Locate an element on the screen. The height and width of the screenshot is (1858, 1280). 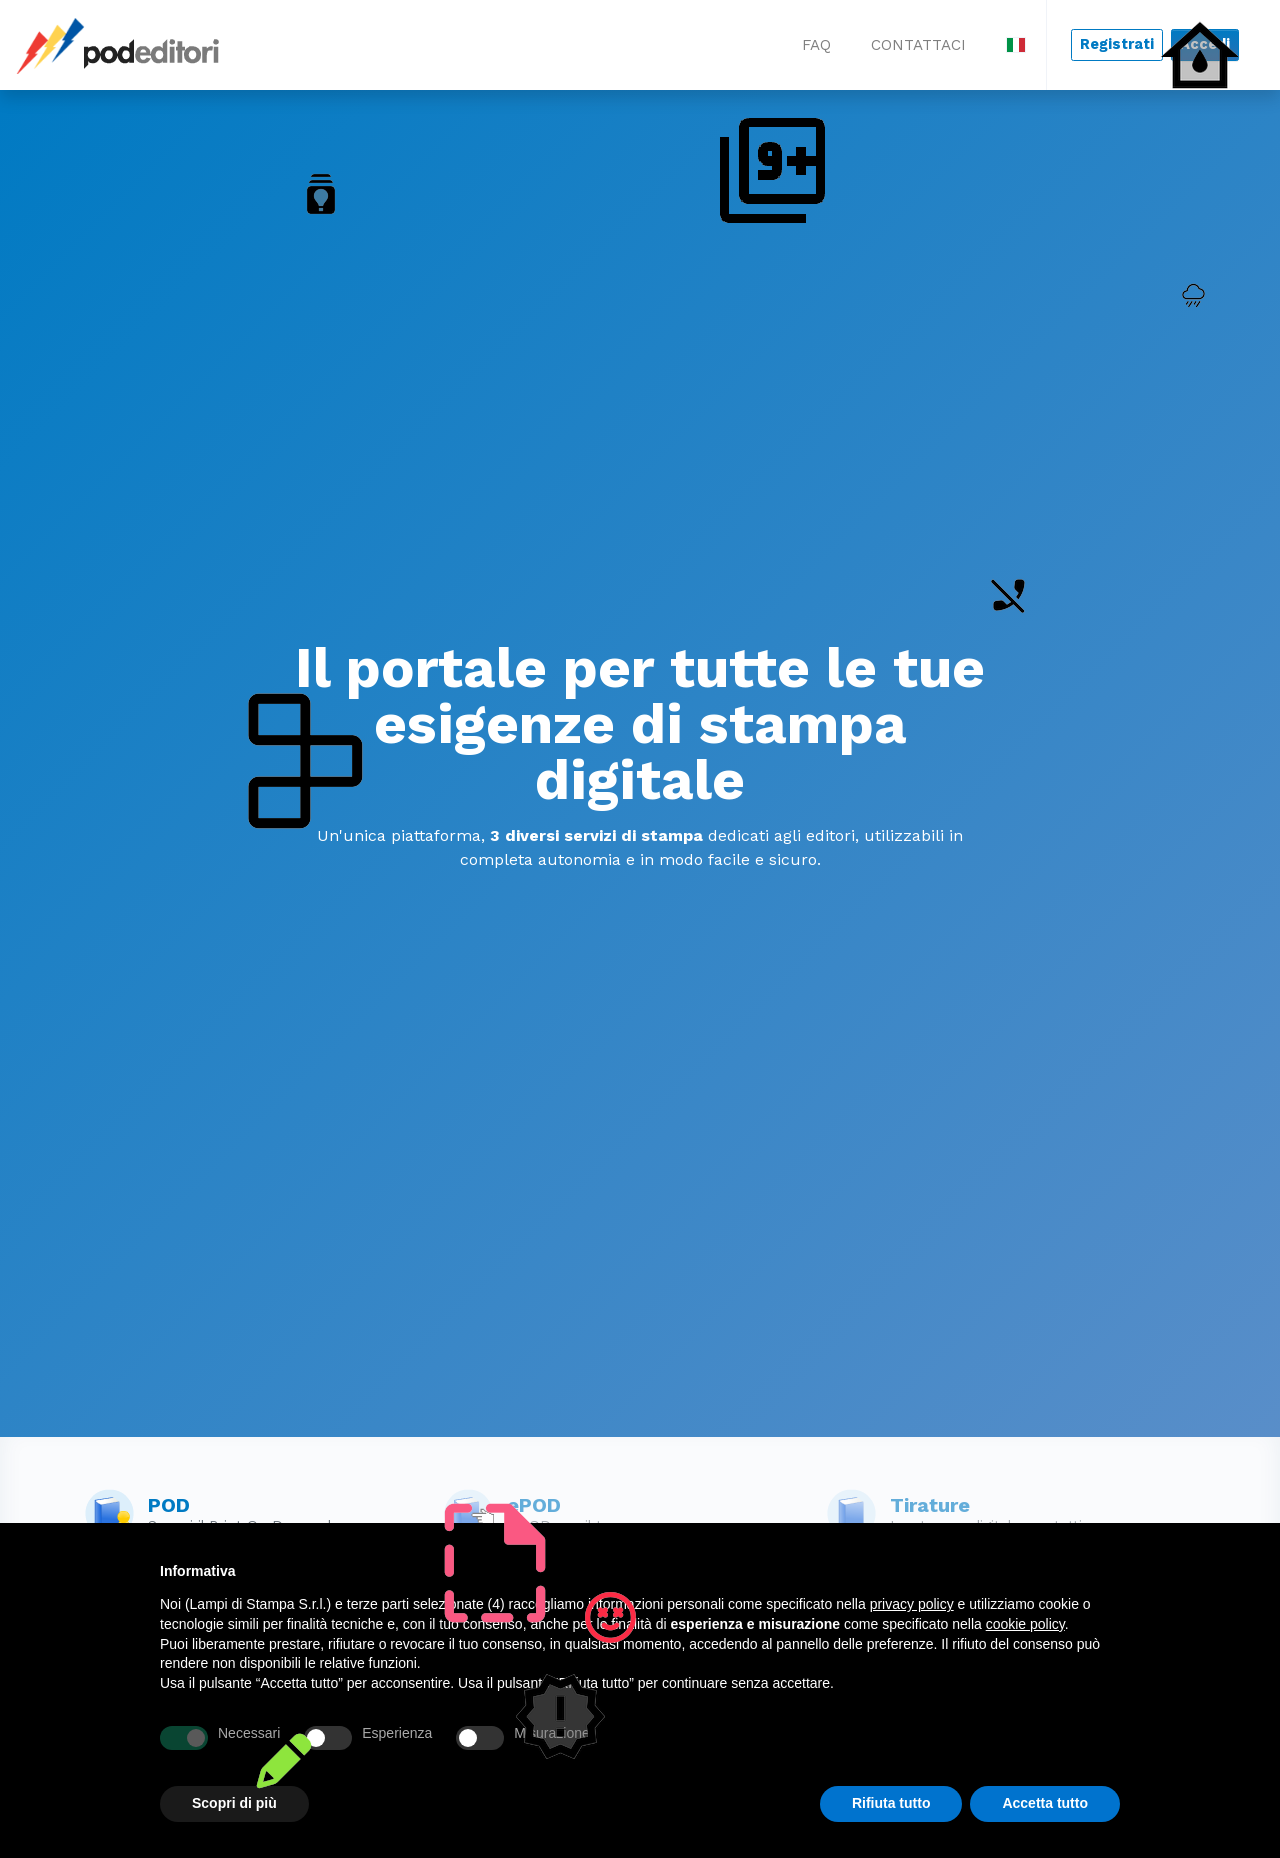
indicates phone calls are disabled or unavailable is located at coordinates (1009, 595).